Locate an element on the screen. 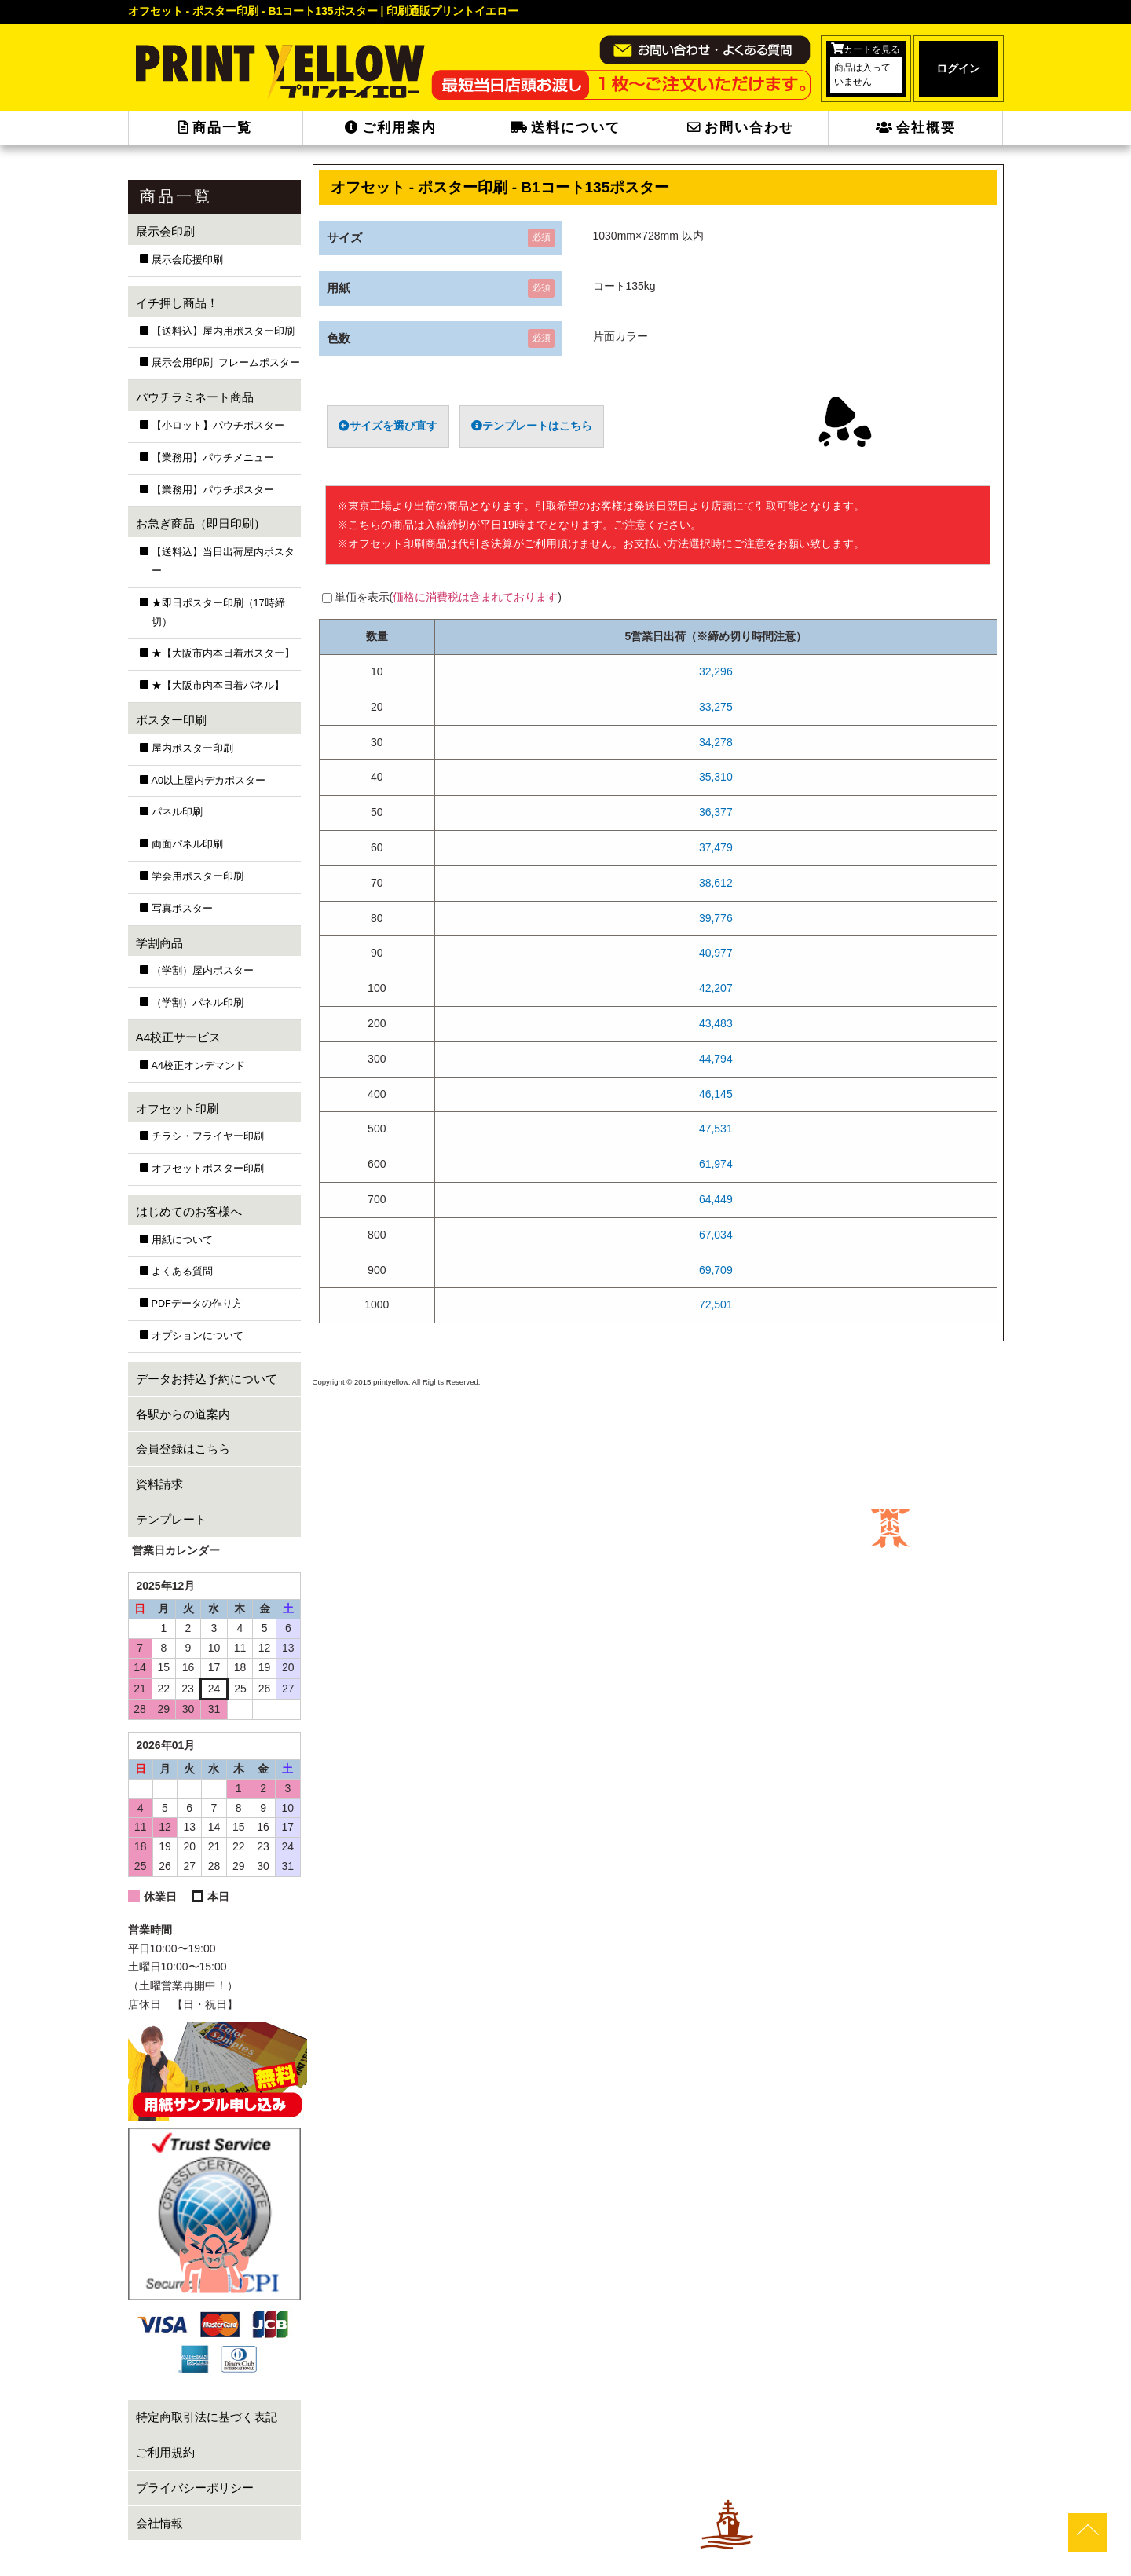 The width and height of the screenshot is (1131, 2576). the deku tree character from the legend of zelda series is located at coordinates (890, 1528).